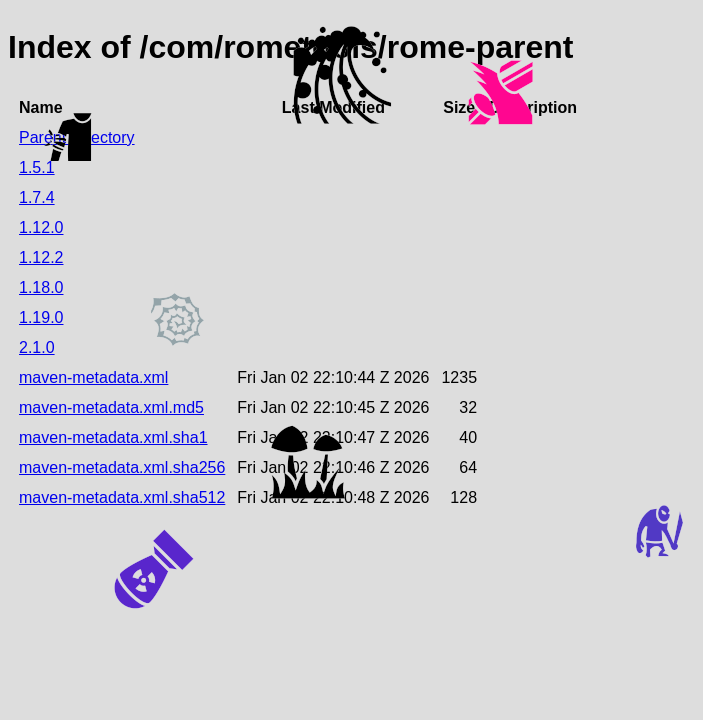  I want to click on forage for mushrooms in the wild, so click(307, 459).